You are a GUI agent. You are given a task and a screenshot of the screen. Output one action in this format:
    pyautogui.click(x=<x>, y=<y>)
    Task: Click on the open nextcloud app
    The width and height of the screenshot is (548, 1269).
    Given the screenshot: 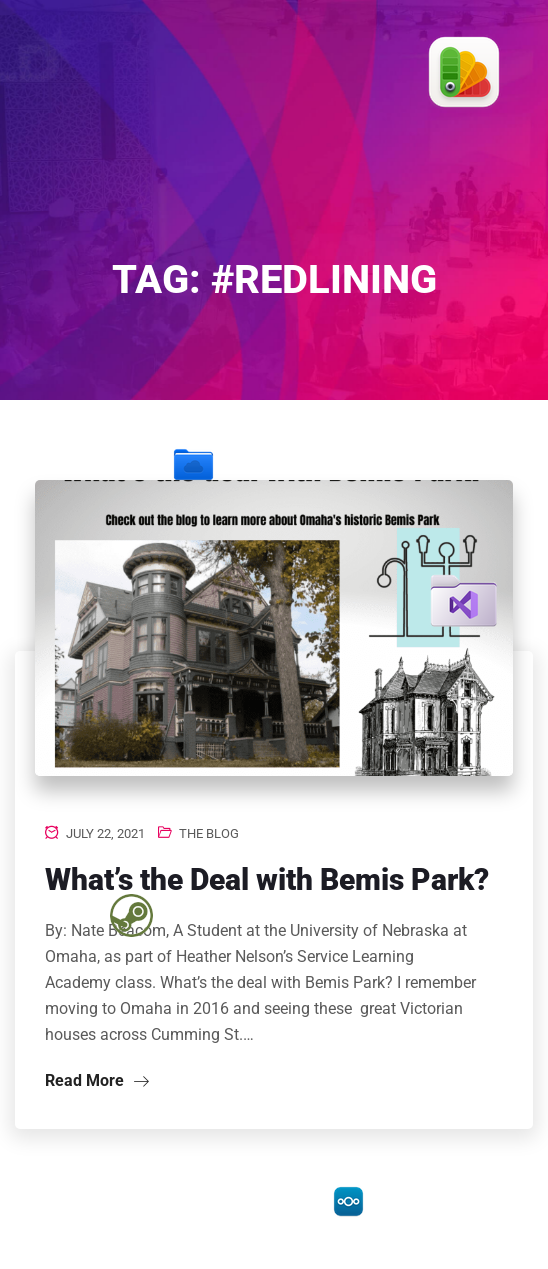 What is the action you would take?
    pyautogui.click(x=348, y=1201)
    